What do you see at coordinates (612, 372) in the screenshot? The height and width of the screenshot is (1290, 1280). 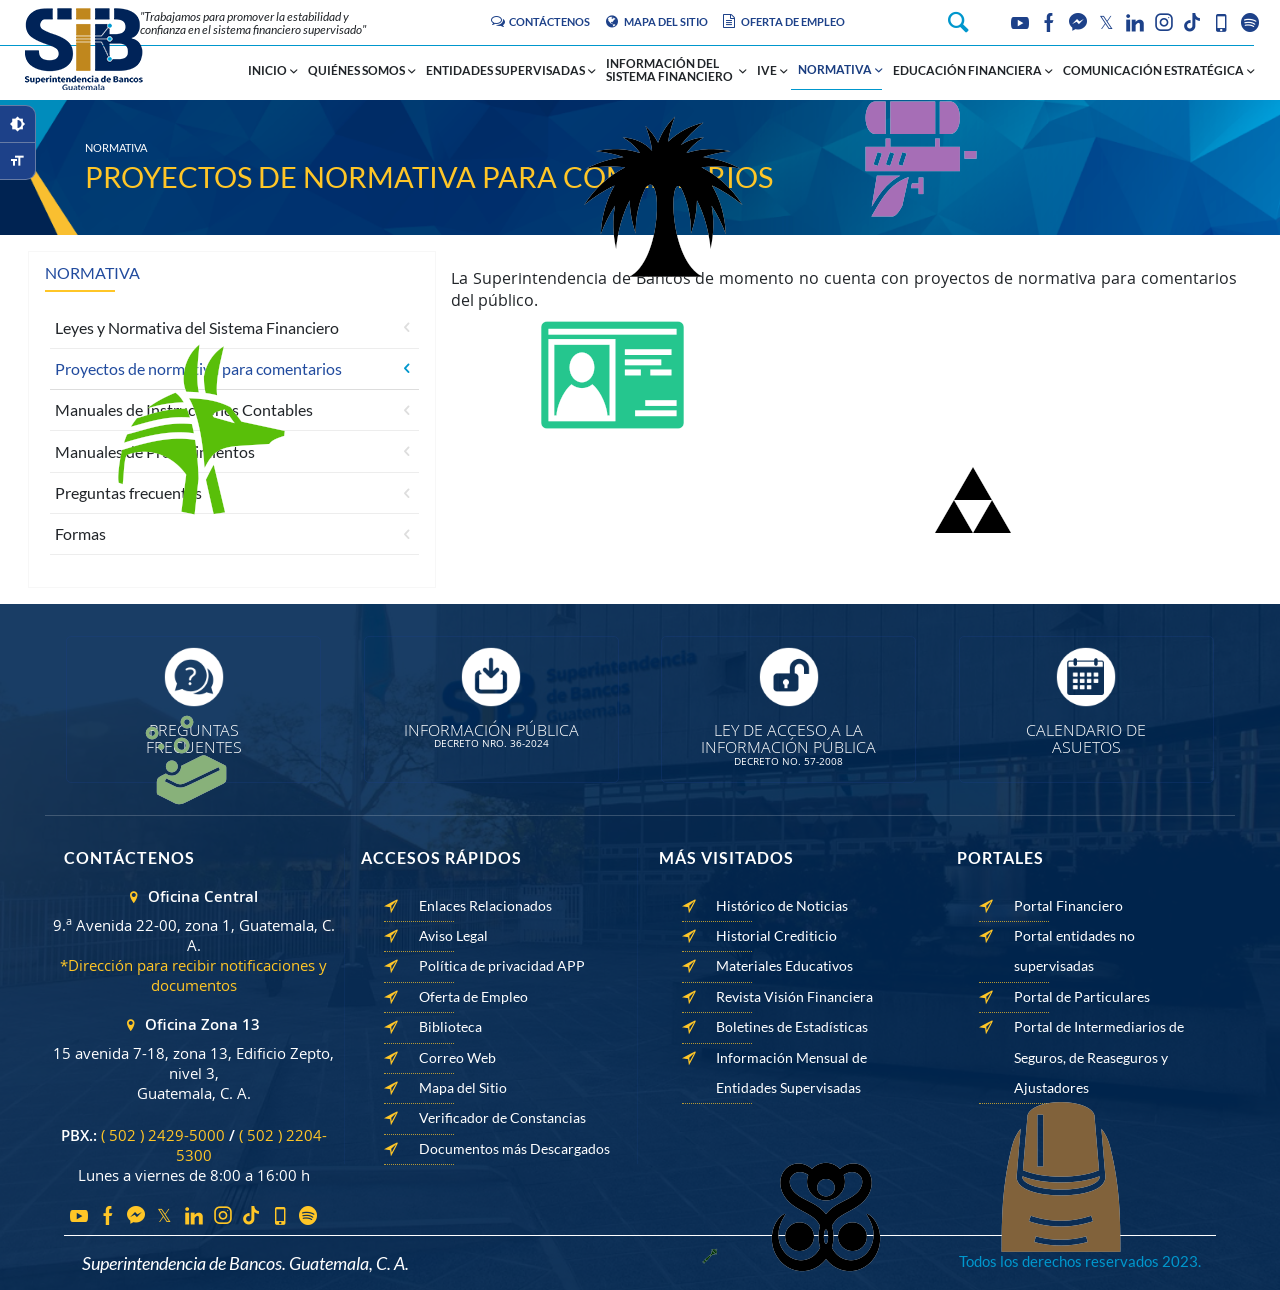 I see `view your profile or identification details` at bounding box center [612, 372].